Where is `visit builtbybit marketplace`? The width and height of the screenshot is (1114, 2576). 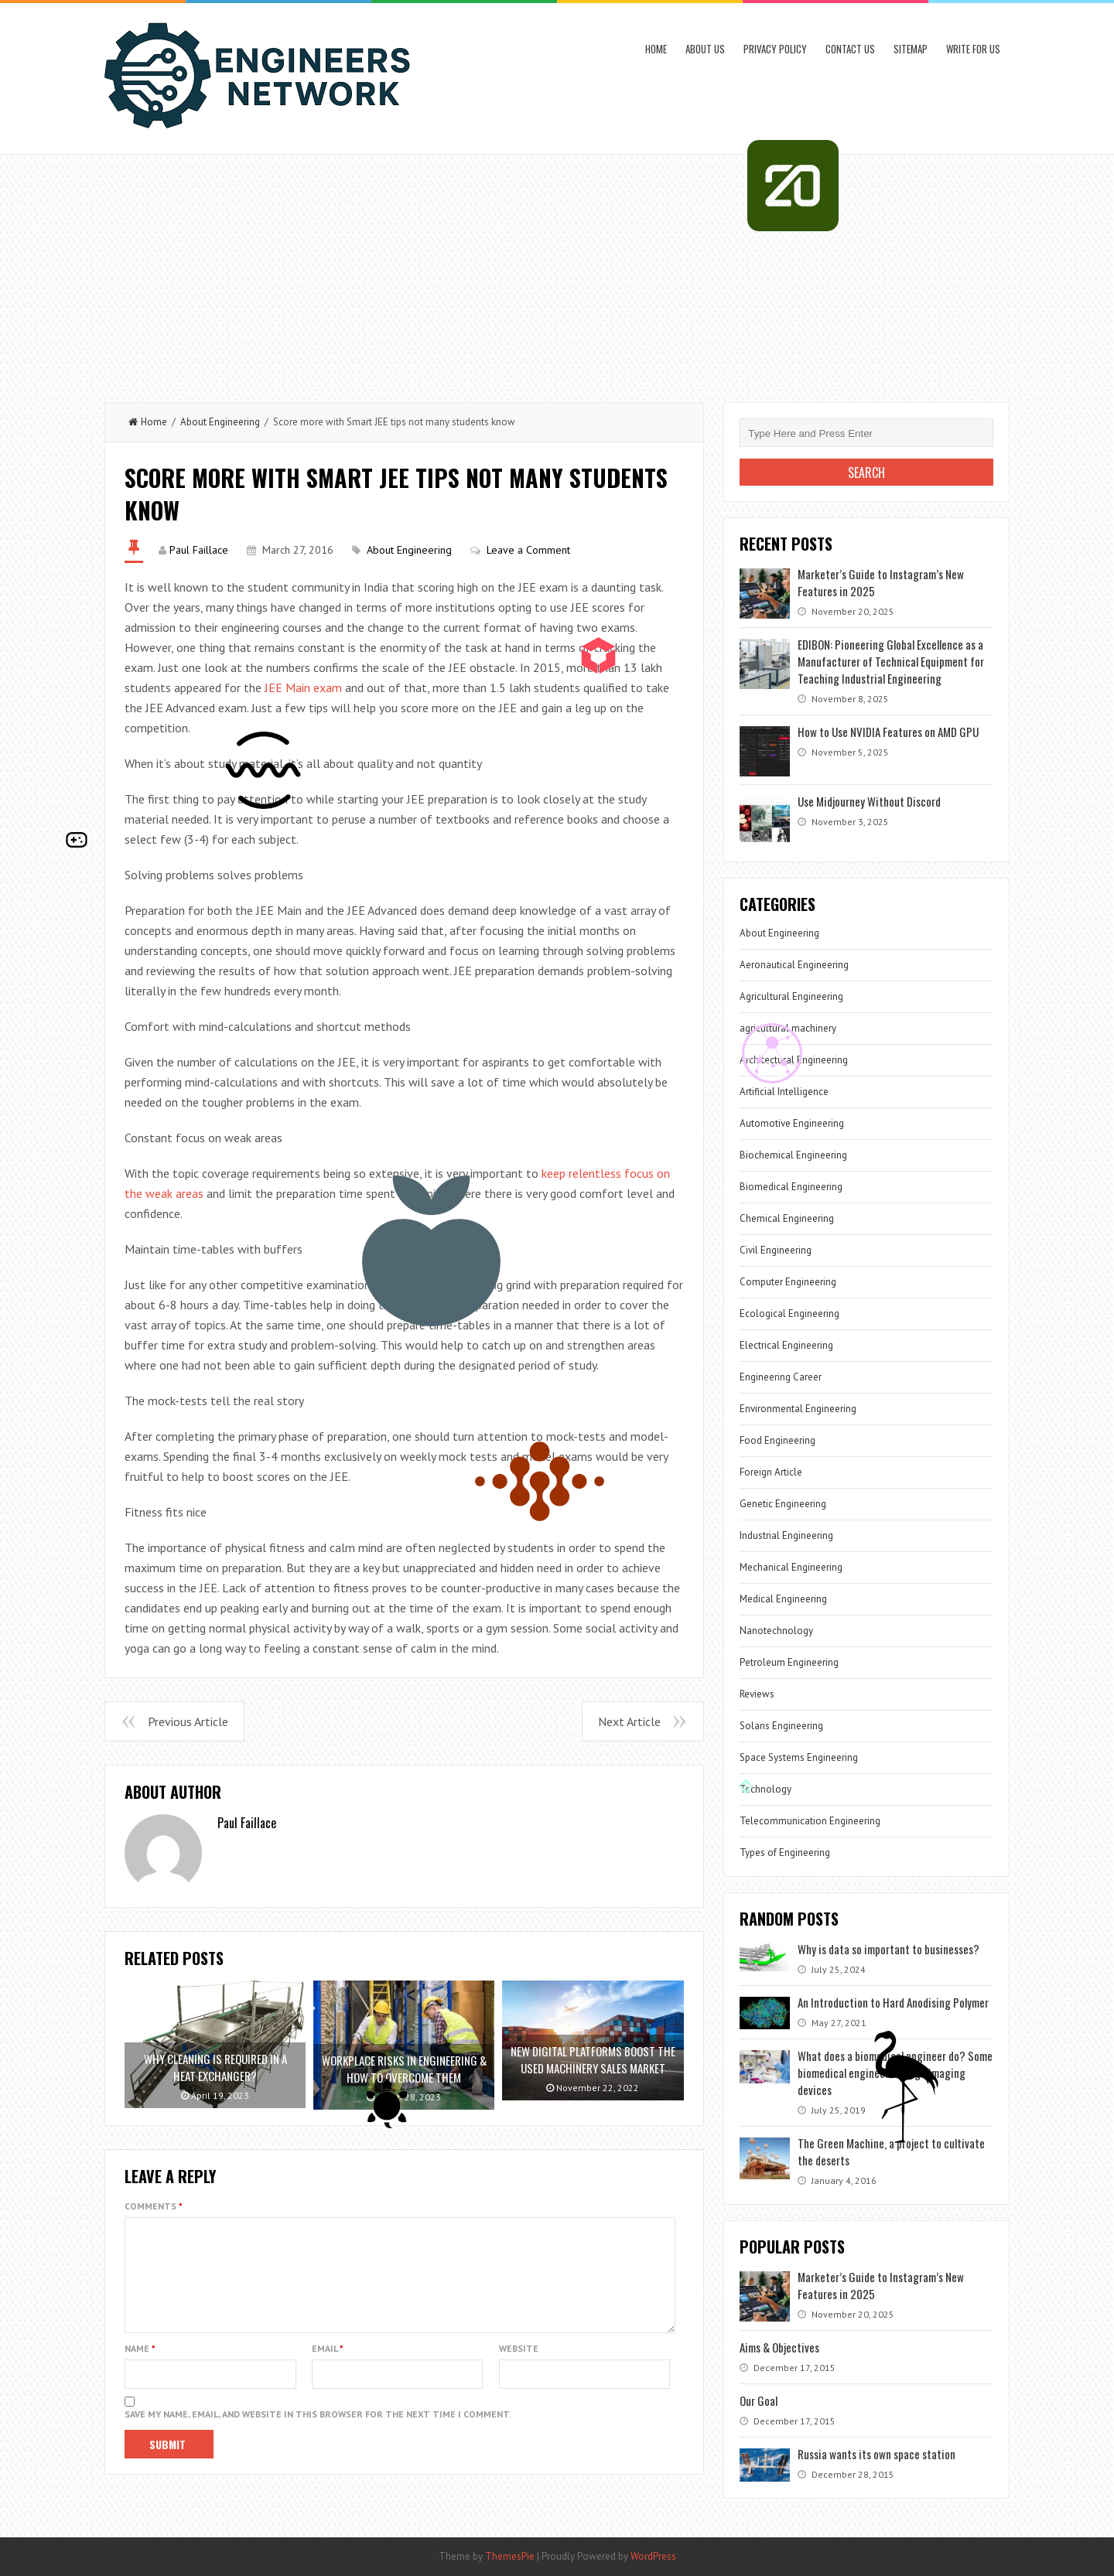 visit builtbybit marketplace is located at coordinates (598, 655).